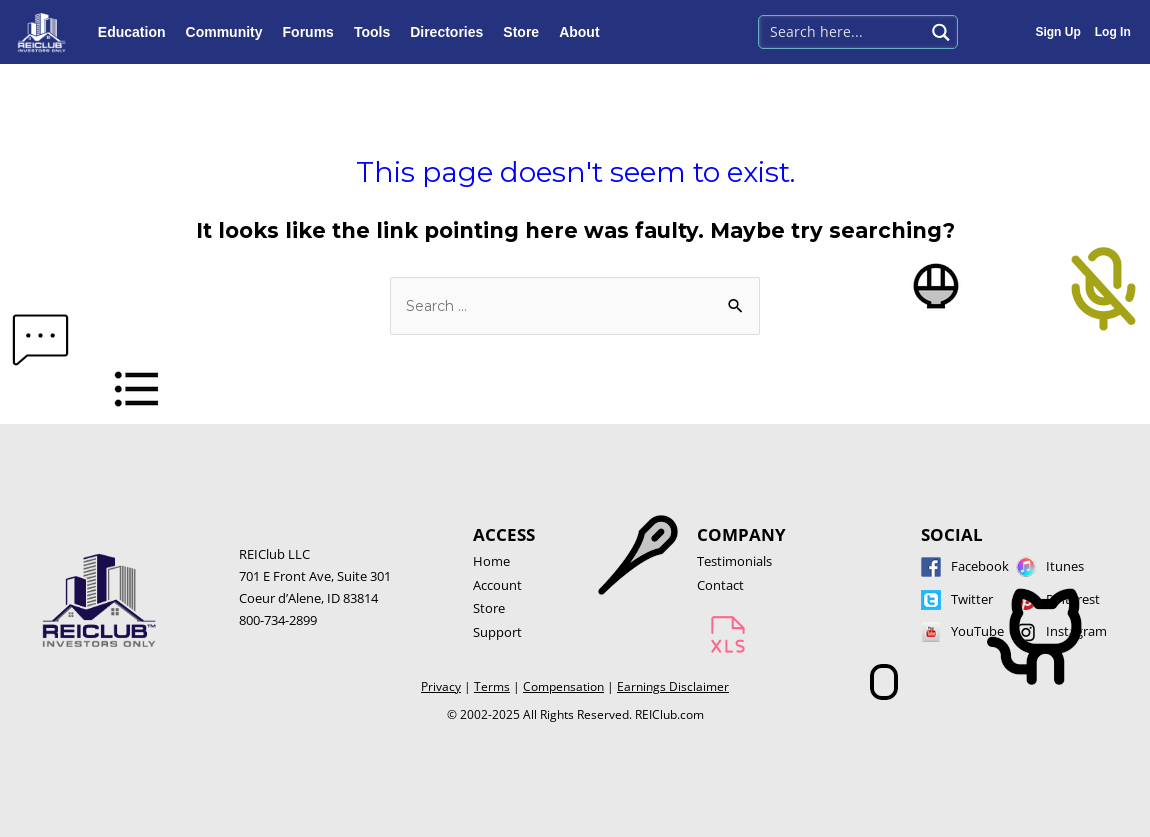 The image size is (1150, 837). What do you see at coordinates (728, 636) in the screenshot?
I see `open an excel spreadsheet file` at bounding box center [728, 636].